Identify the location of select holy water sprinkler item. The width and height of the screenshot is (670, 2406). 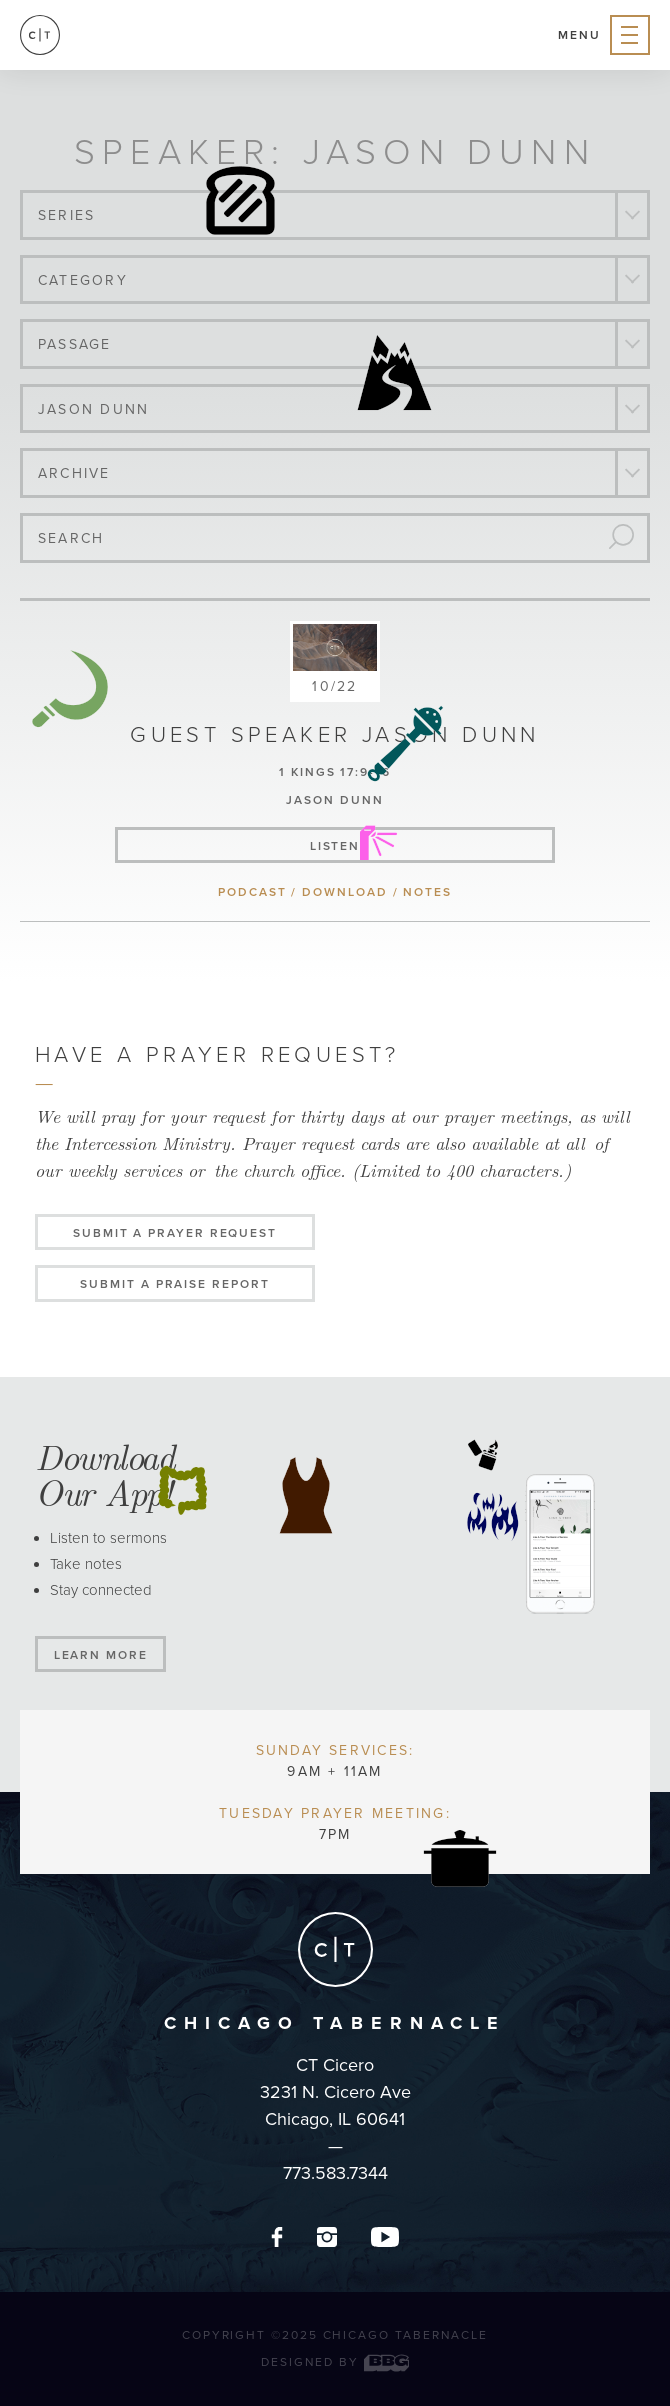
(405, 743).